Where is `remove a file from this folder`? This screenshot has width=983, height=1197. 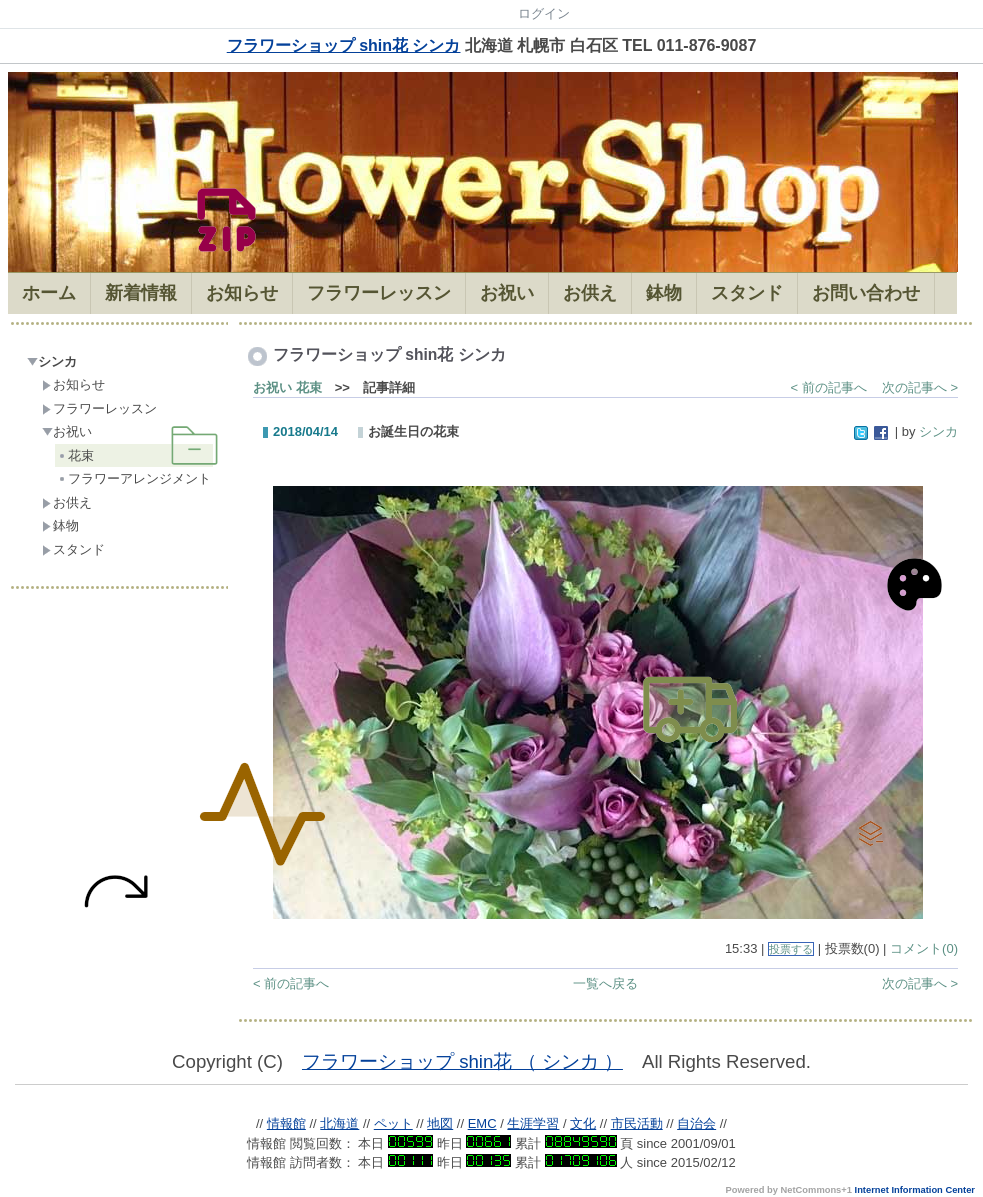
remove a file from this folder is located at coordinates (194, 445).